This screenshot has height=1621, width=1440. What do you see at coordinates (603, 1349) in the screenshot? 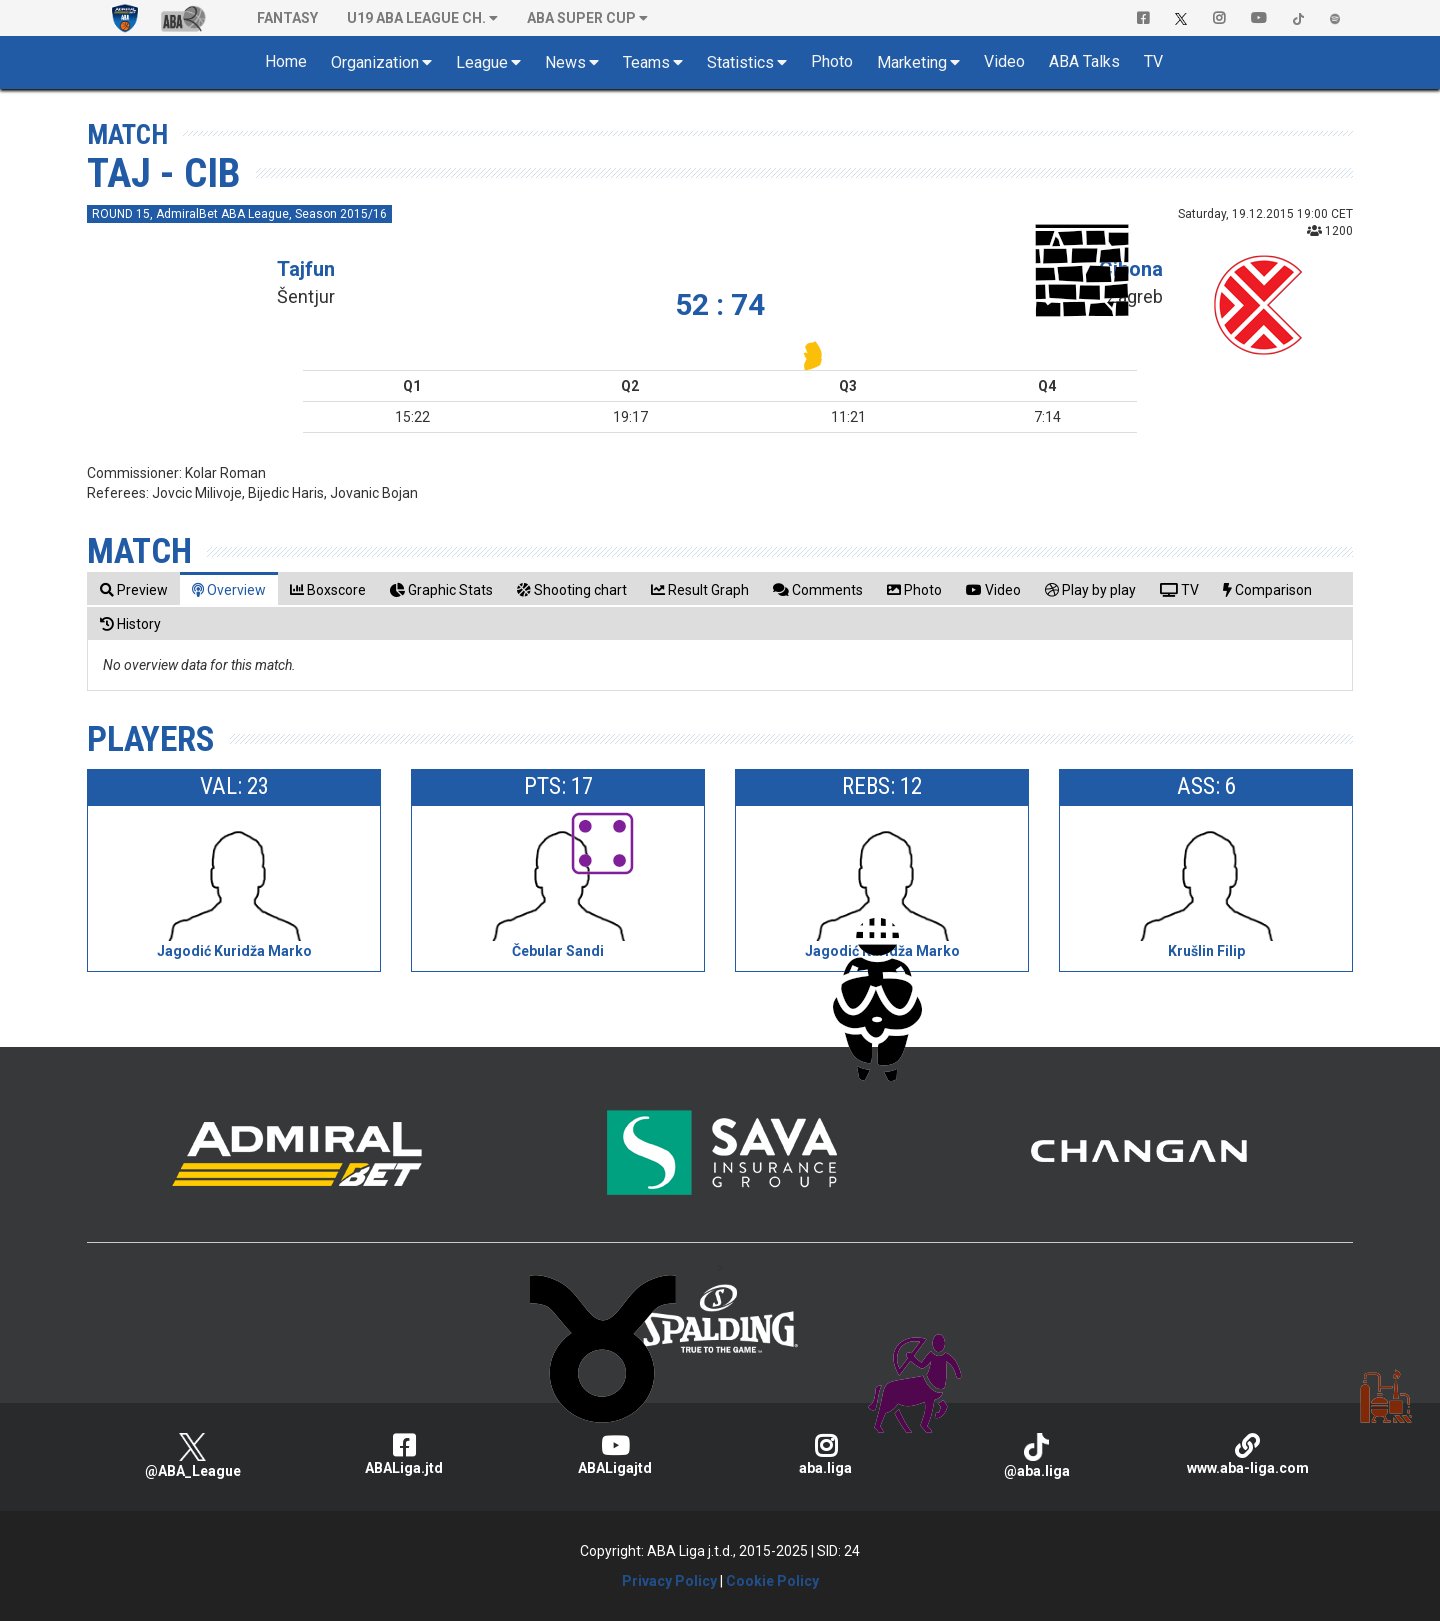
I see `taurus zodiac sign indicator` at bounding box center [603, 1349].